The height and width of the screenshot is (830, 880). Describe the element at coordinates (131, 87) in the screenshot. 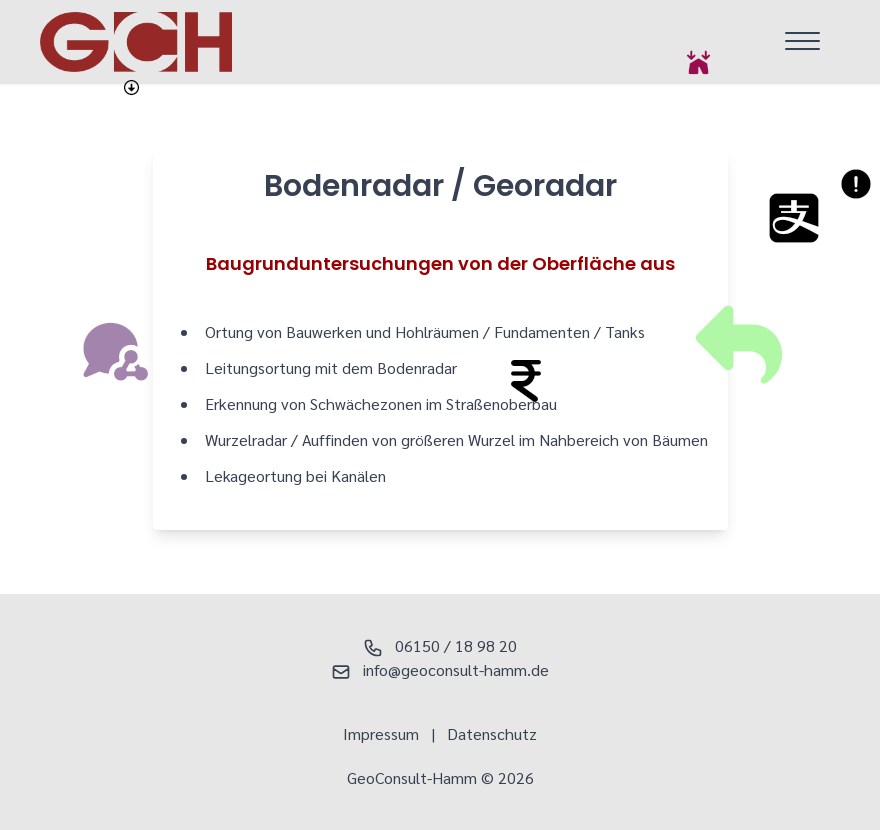

I see `download a file or content` at that location.